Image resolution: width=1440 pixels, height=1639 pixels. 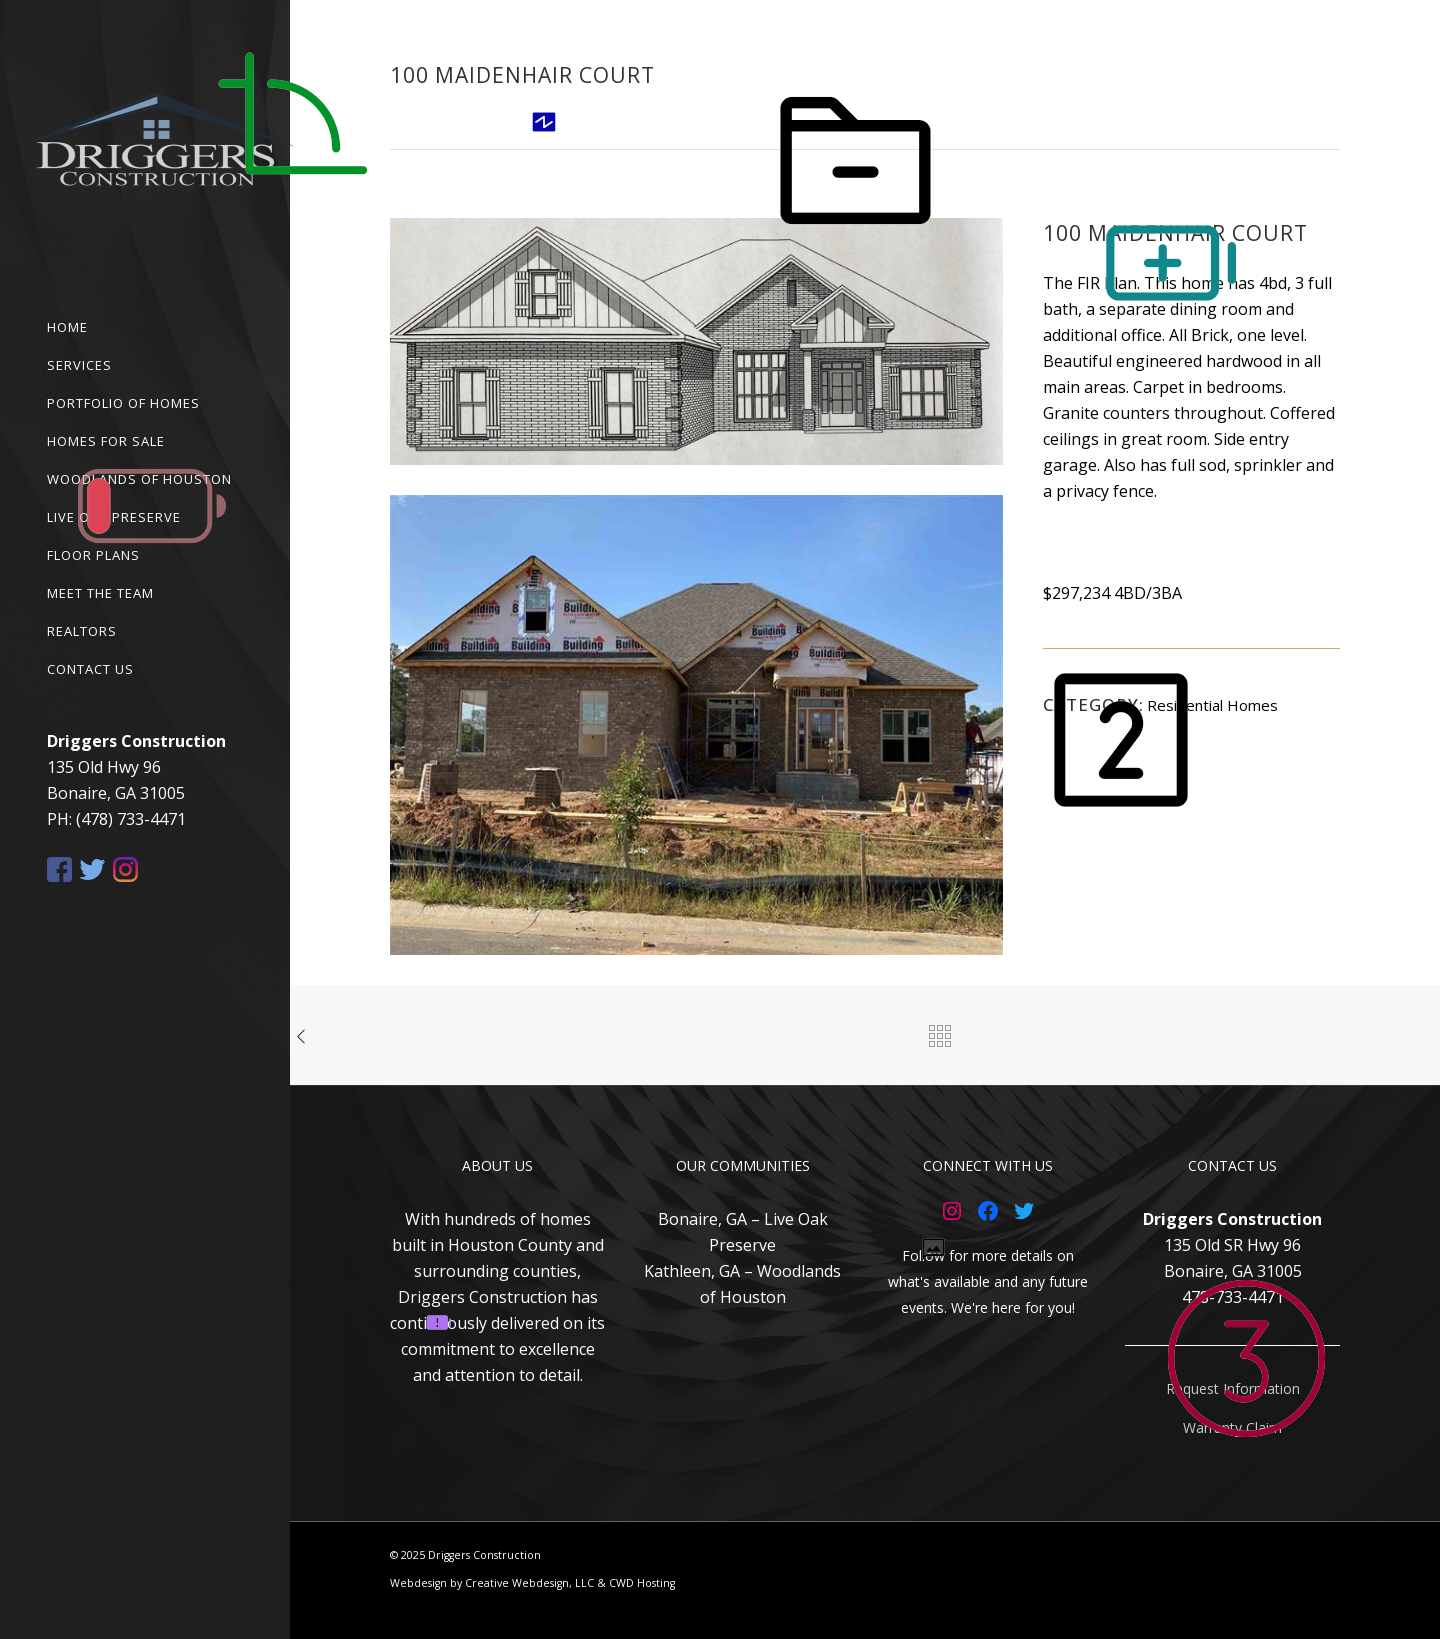 I want to click on select sawtooth waveform in audio synthesizer, so click(x=544, y=122).